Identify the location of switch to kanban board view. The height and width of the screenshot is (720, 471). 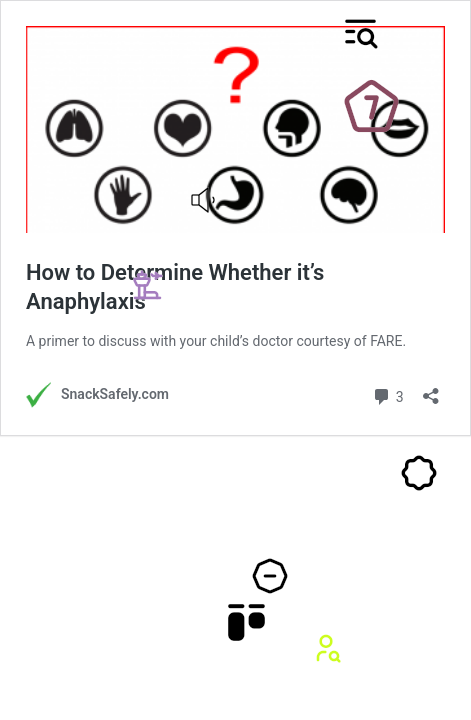
(246, 622).